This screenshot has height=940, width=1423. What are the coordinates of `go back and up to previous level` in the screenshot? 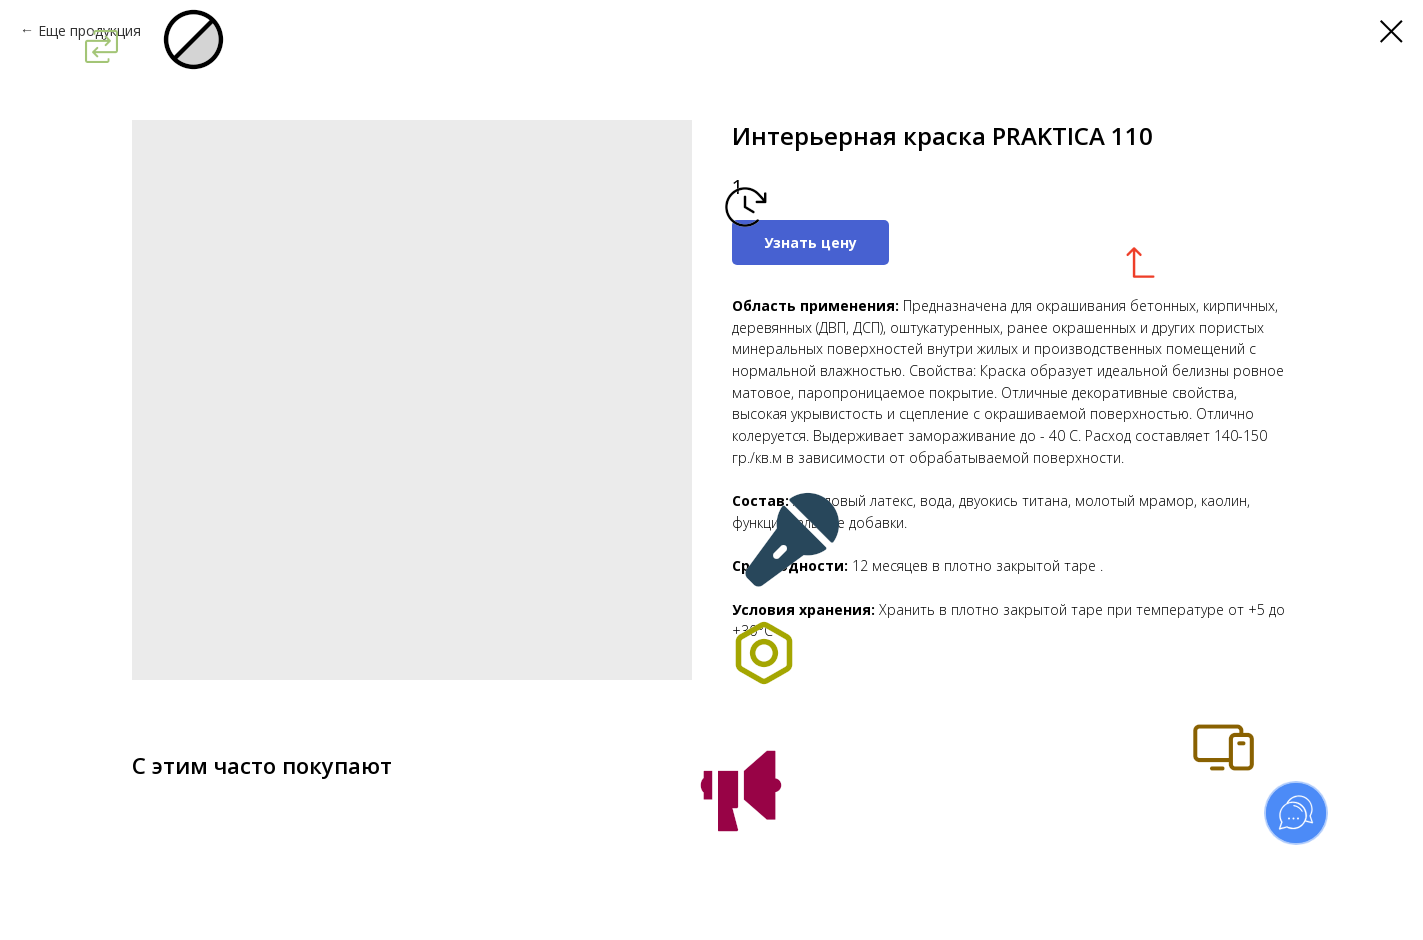 It's located at (1140, 262).